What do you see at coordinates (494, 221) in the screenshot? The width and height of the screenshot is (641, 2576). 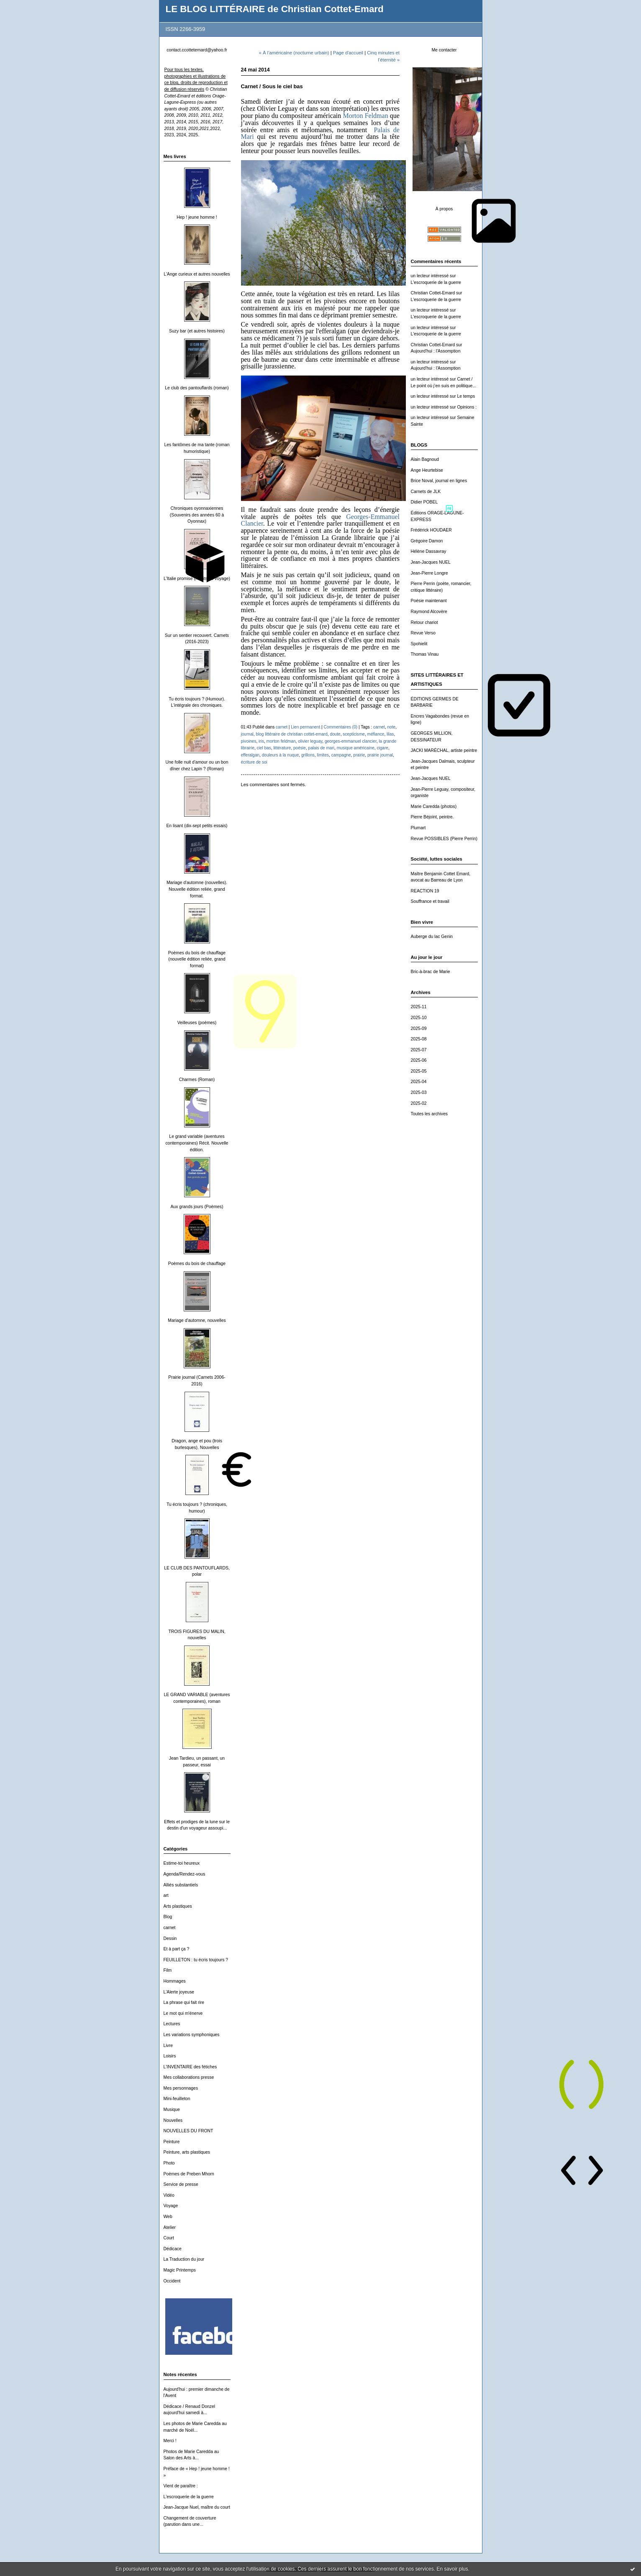 I see `view photos or images` at bounding box center [494, 221].